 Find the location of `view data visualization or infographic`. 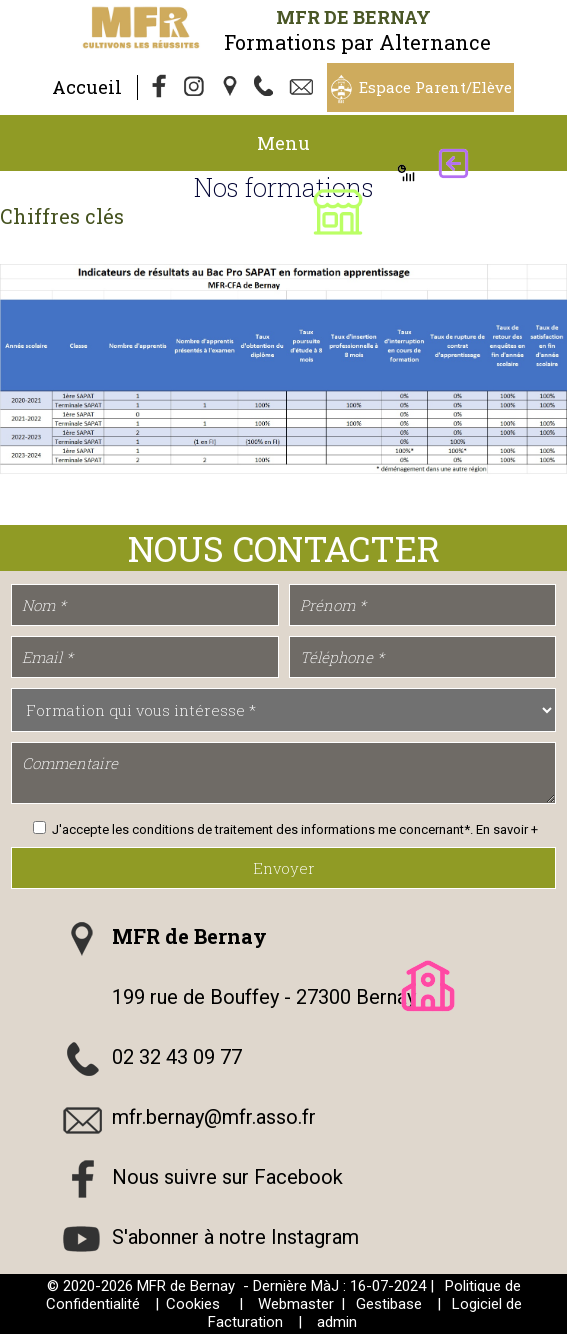

view data visualization or infographic is located at coordinates (406, 173).